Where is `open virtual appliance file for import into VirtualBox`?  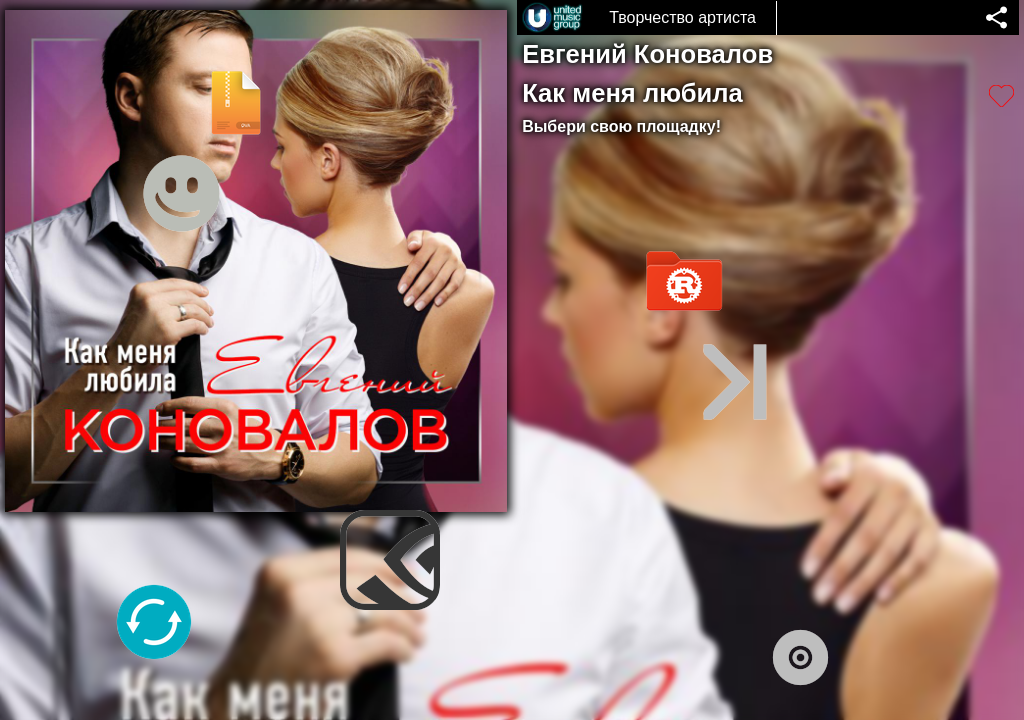 open virtual appliance file for import into VirtualBox is located at coordinates (236, 104).